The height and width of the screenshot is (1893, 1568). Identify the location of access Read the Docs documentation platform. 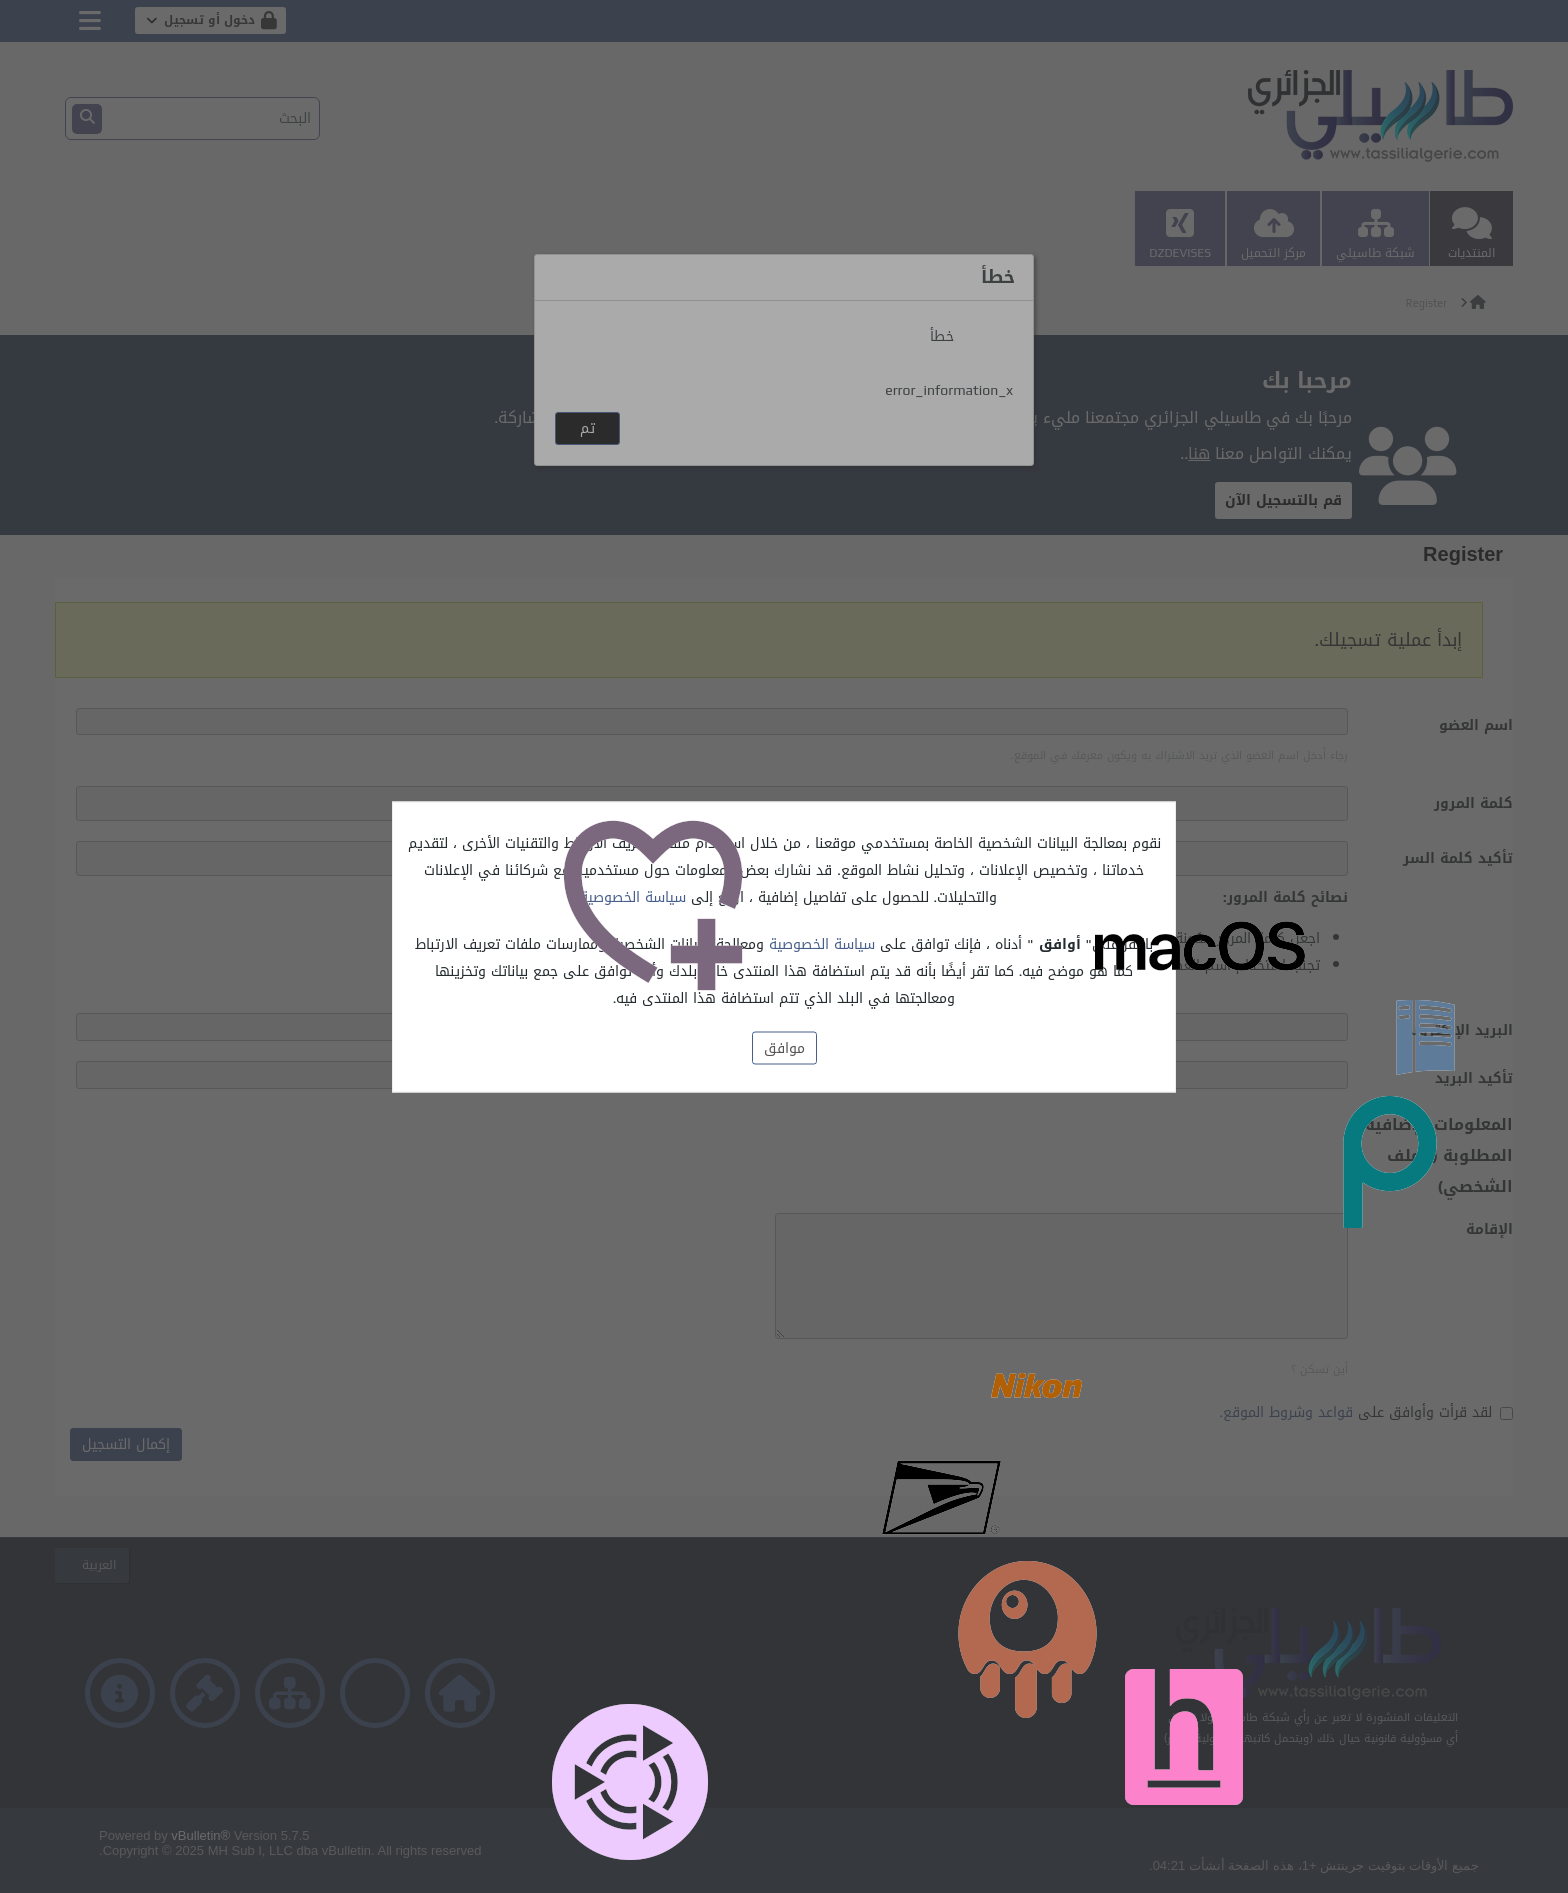
(1425, 1037).